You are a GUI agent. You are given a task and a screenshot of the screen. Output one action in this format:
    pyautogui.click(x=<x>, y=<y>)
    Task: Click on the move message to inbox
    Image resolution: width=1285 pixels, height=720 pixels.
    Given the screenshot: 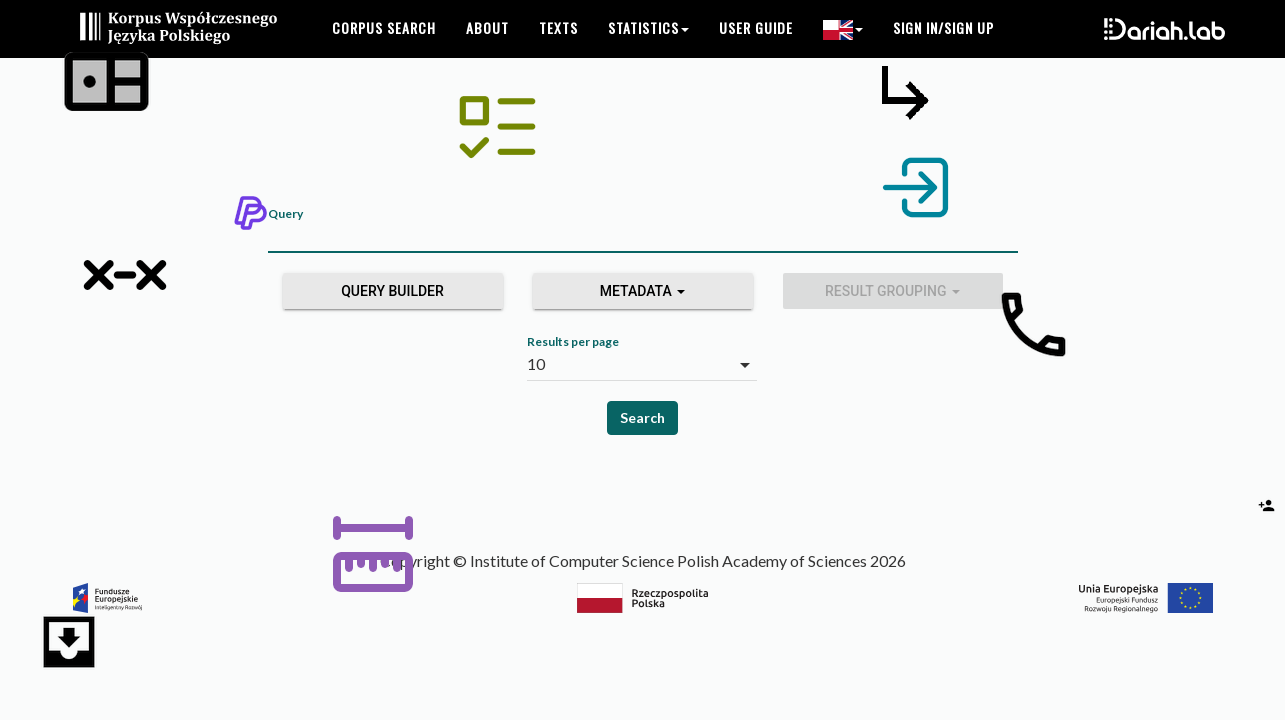 What is the action you would take?
    pyautogui.click(x=69, y=642)
    